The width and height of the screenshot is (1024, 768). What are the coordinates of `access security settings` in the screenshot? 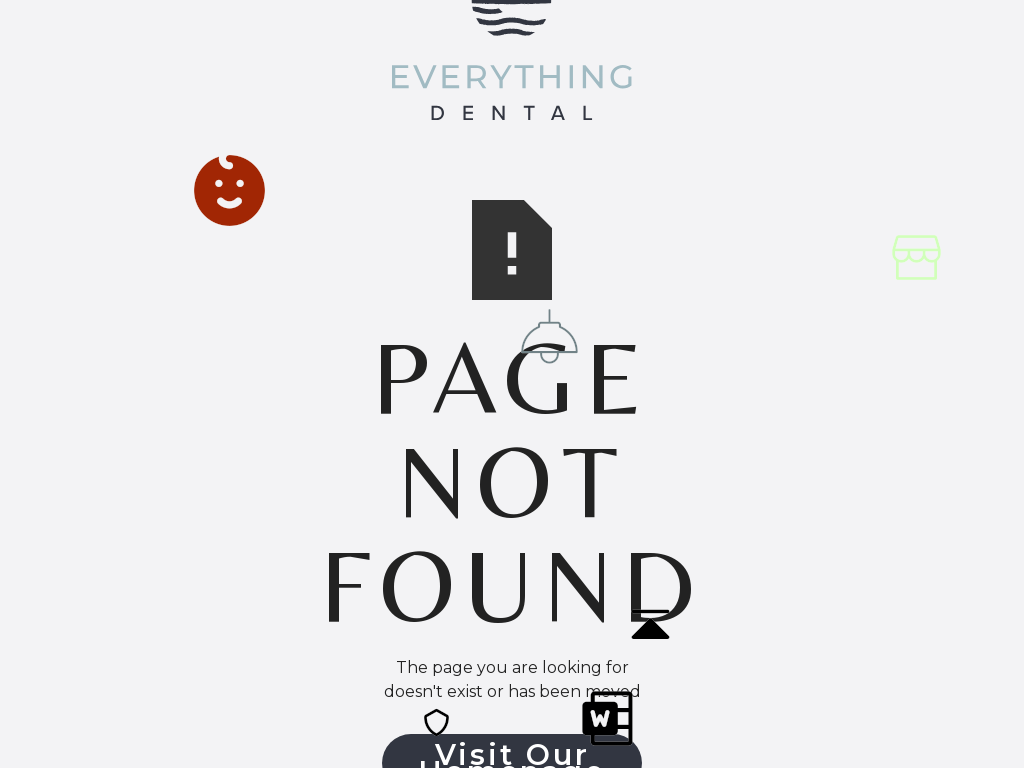 It's located at (436, 722).